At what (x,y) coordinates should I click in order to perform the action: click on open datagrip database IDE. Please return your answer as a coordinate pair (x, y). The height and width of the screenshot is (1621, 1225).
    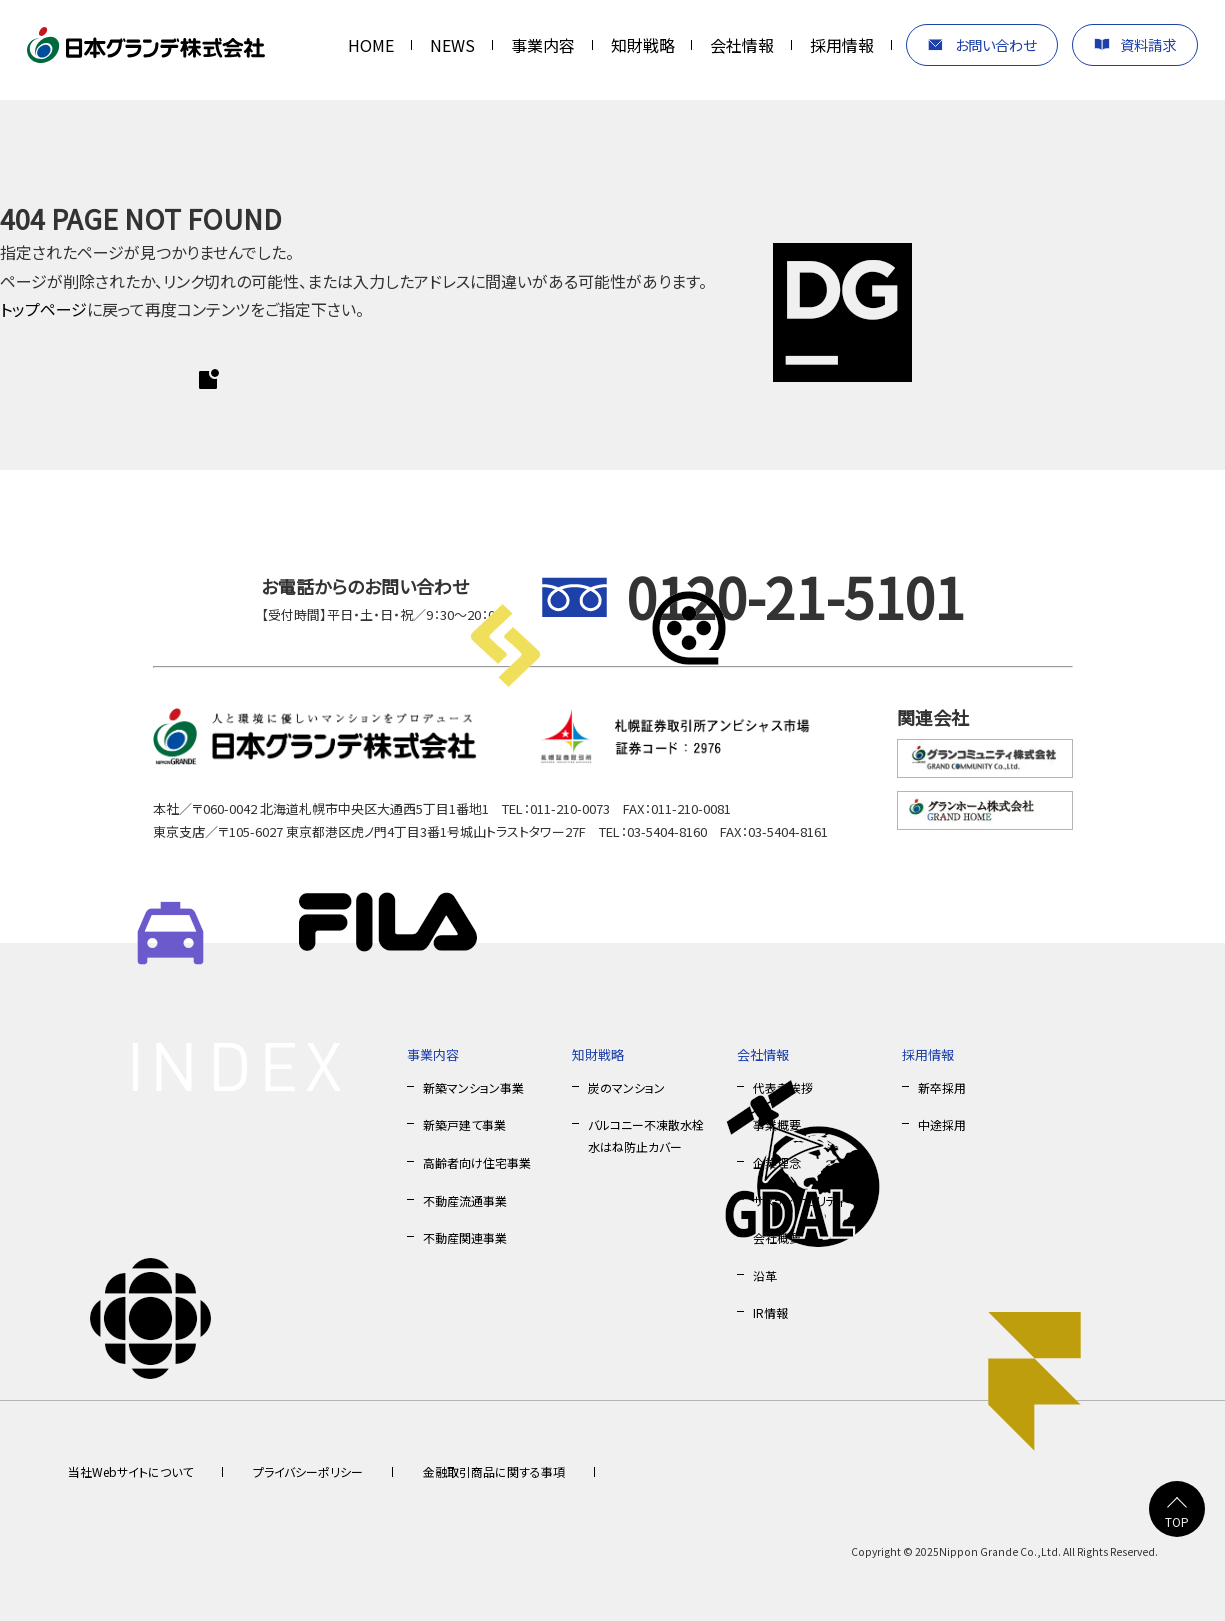
    Looking at the image, I should click on (842, 312).